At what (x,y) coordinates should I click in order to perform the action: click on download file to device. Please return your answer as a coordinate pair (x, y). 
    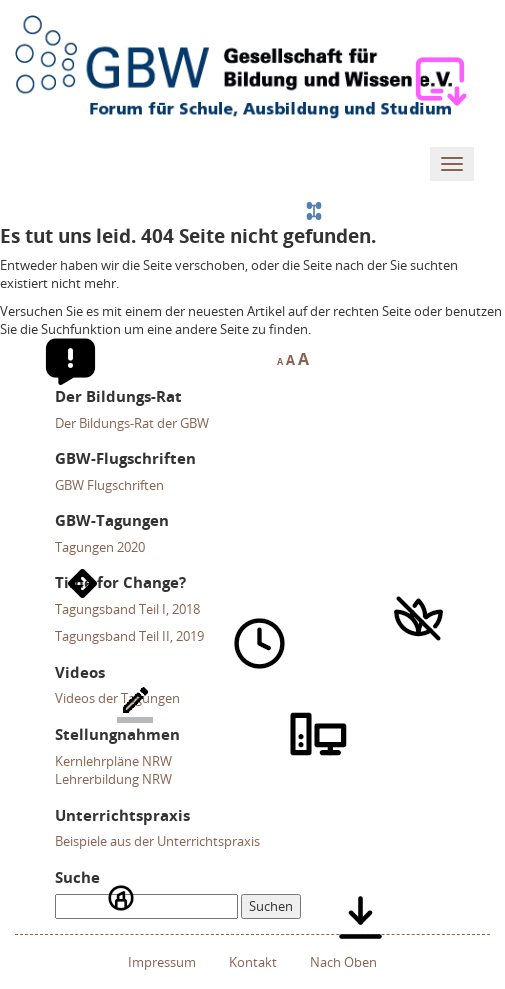
    Looking at the image, I should click on (360, 917).